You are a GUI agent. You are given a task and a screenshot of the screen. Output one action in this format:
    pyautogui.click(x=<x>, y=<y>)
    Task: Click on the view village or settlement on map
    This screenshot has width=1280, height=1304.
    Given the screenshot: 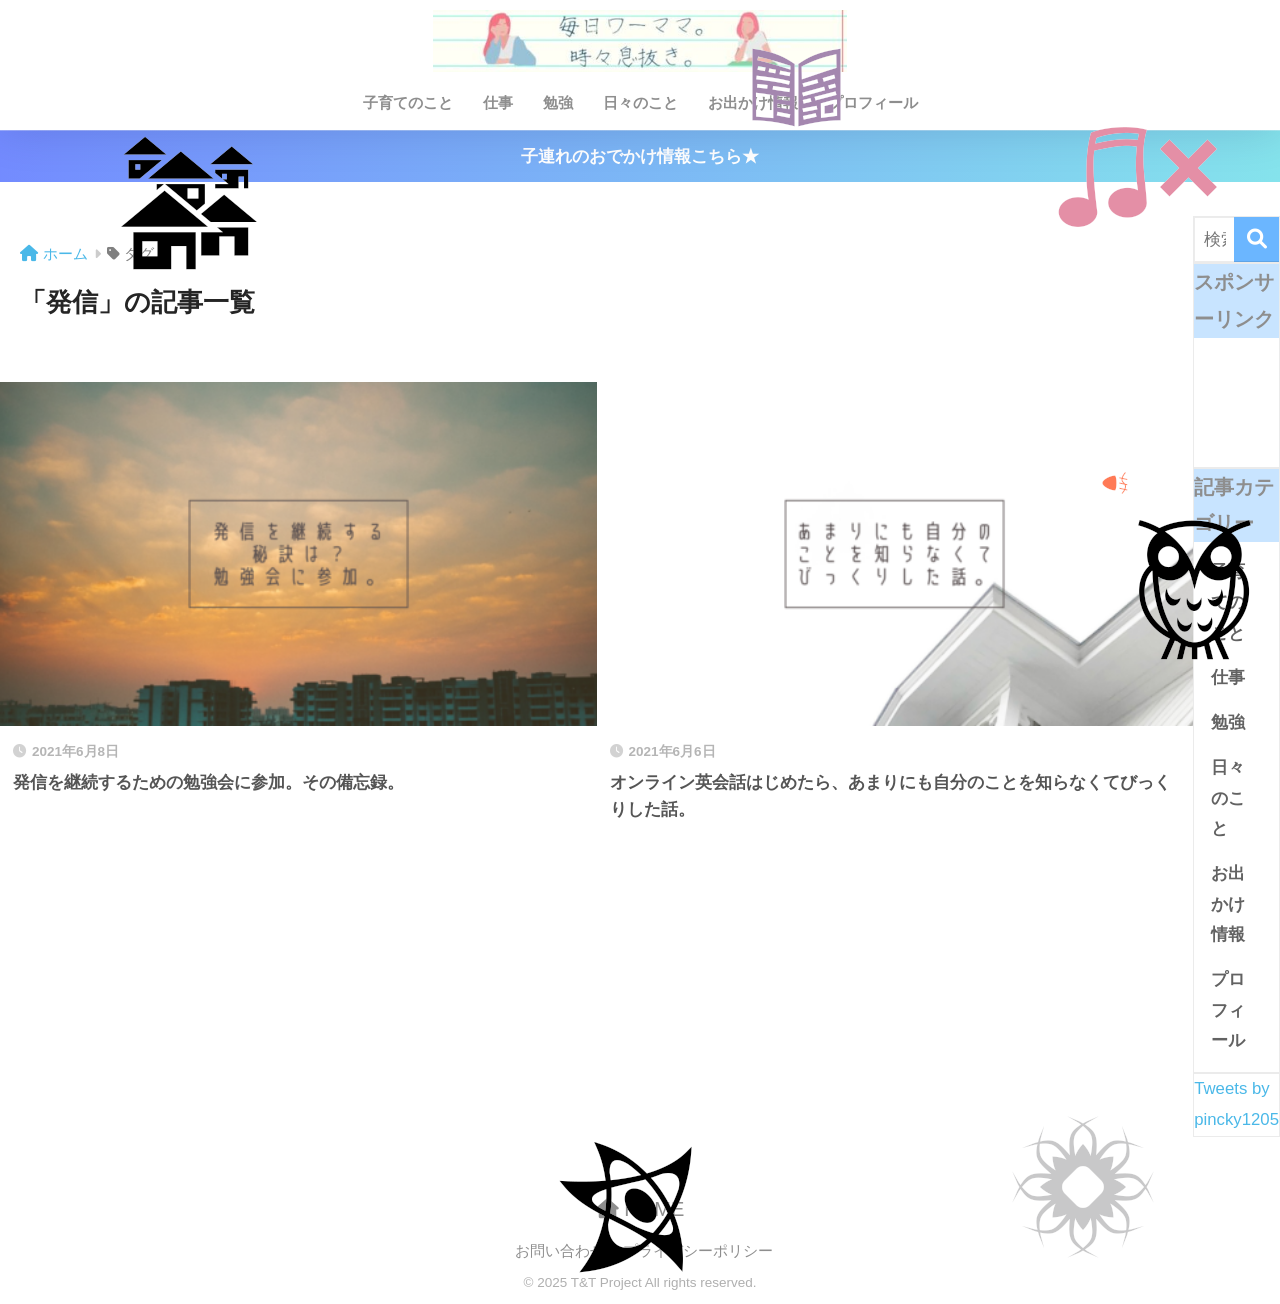 What is the action you would take?
    pyautogui.click(x=189, y=203)
    